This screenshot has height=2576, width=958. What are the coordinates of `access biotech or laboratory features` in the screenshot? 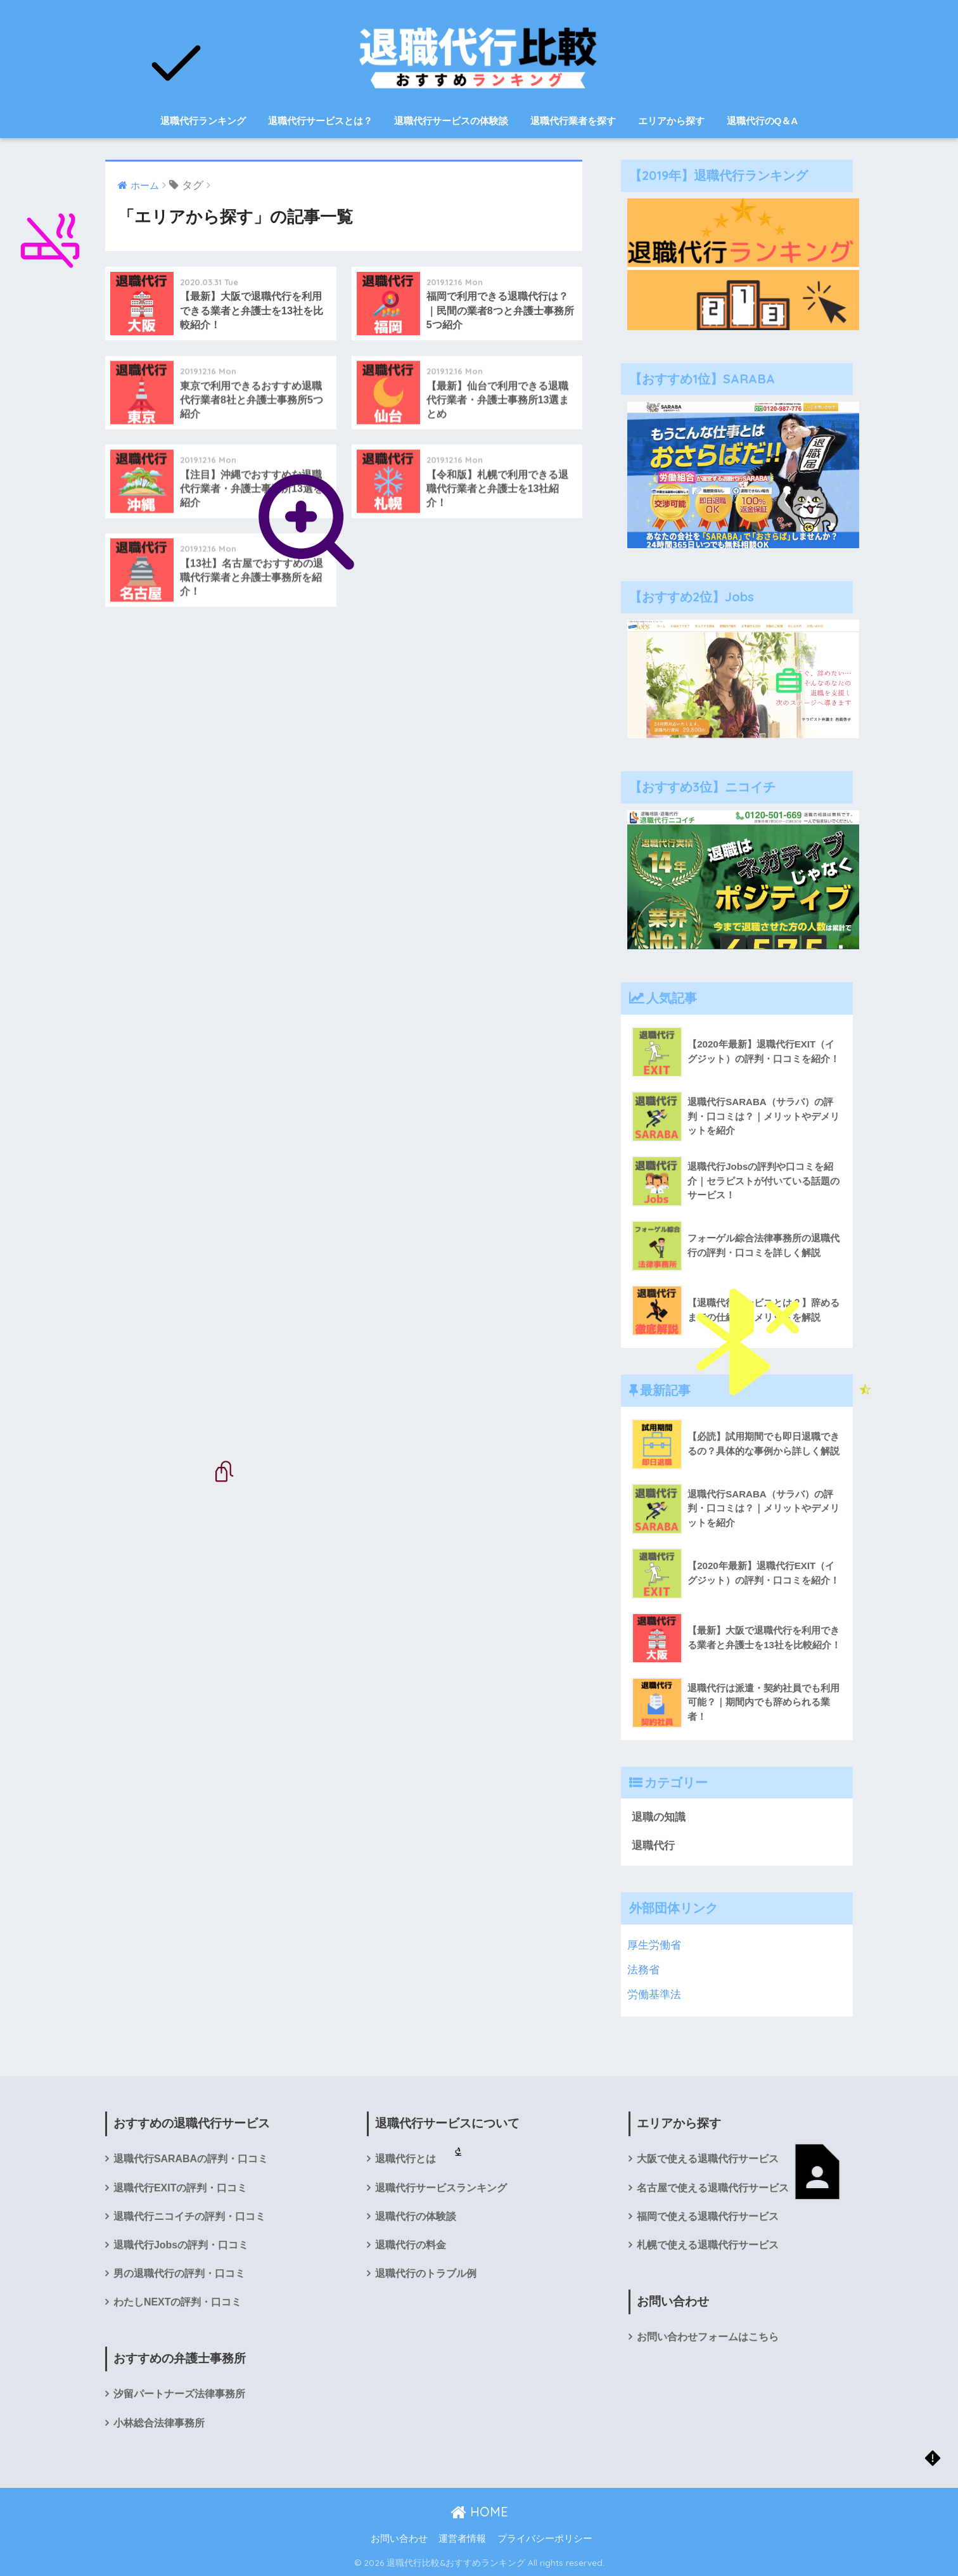 It's located at (458, 2151).